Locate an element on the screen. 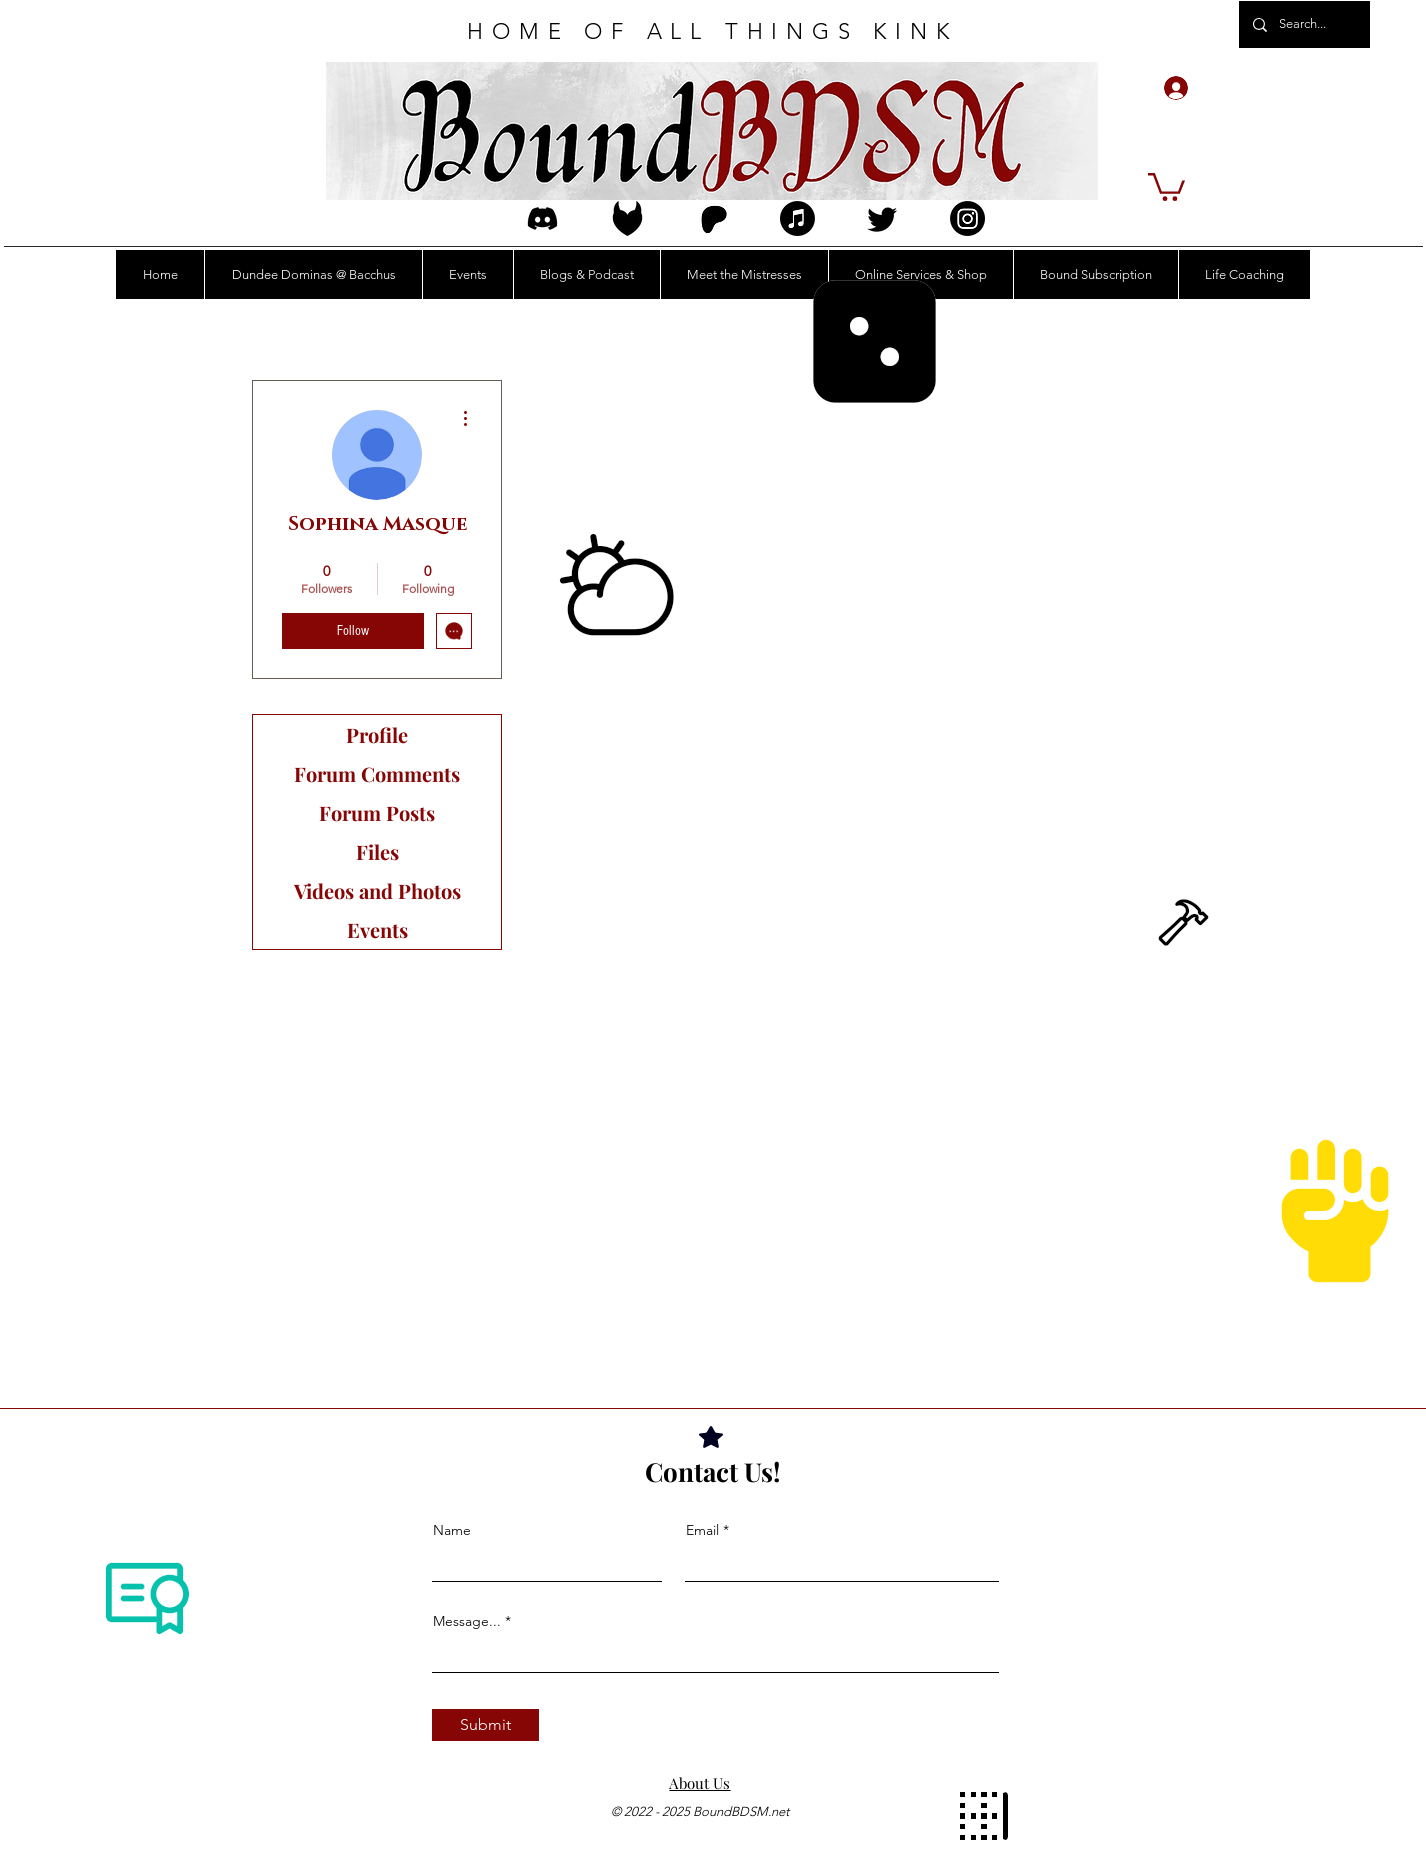  apply border to the right edge of a cell or selection is located at coordinates (984, 1816).